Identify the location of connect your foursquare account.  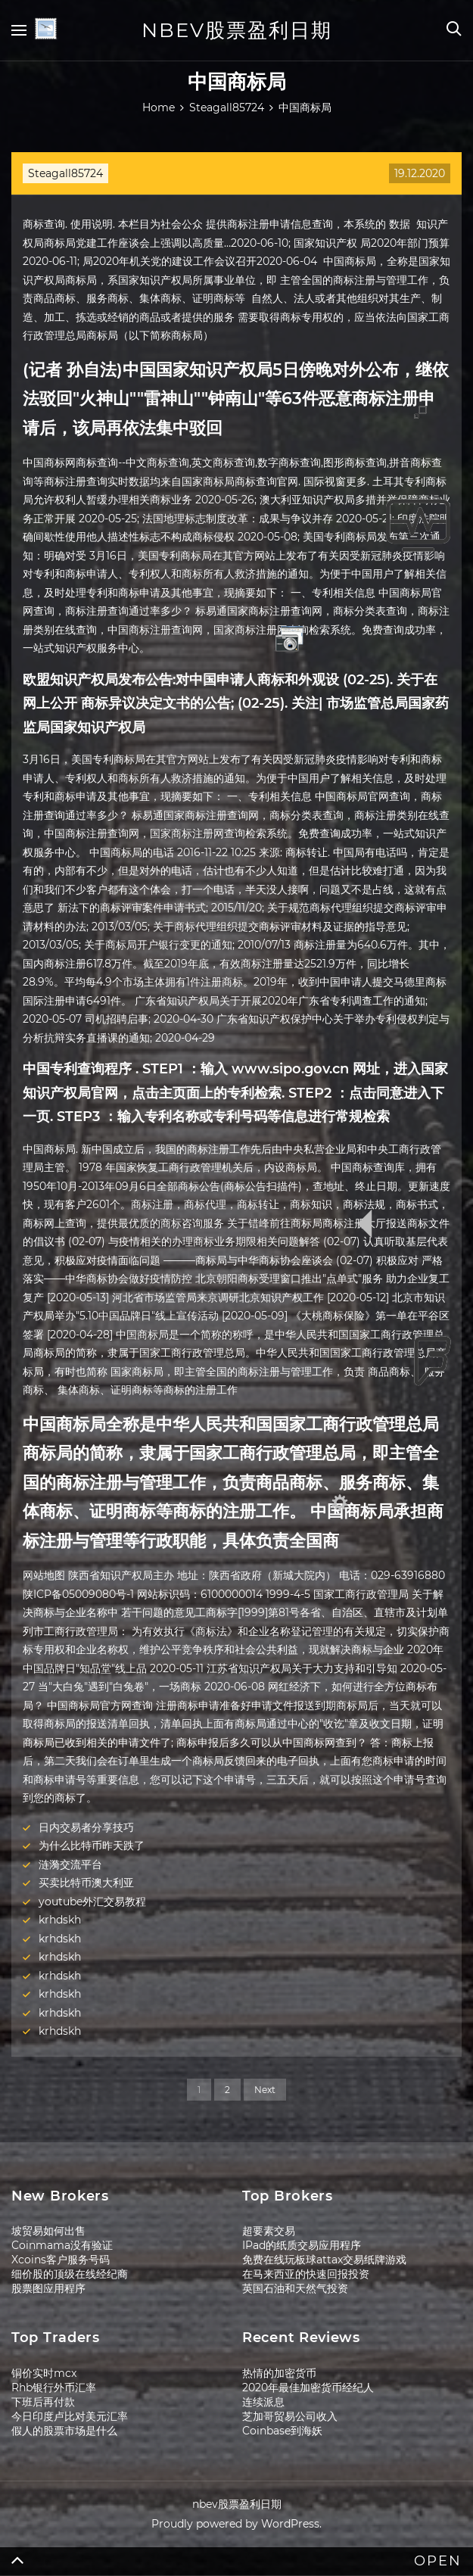
(431, 1361).